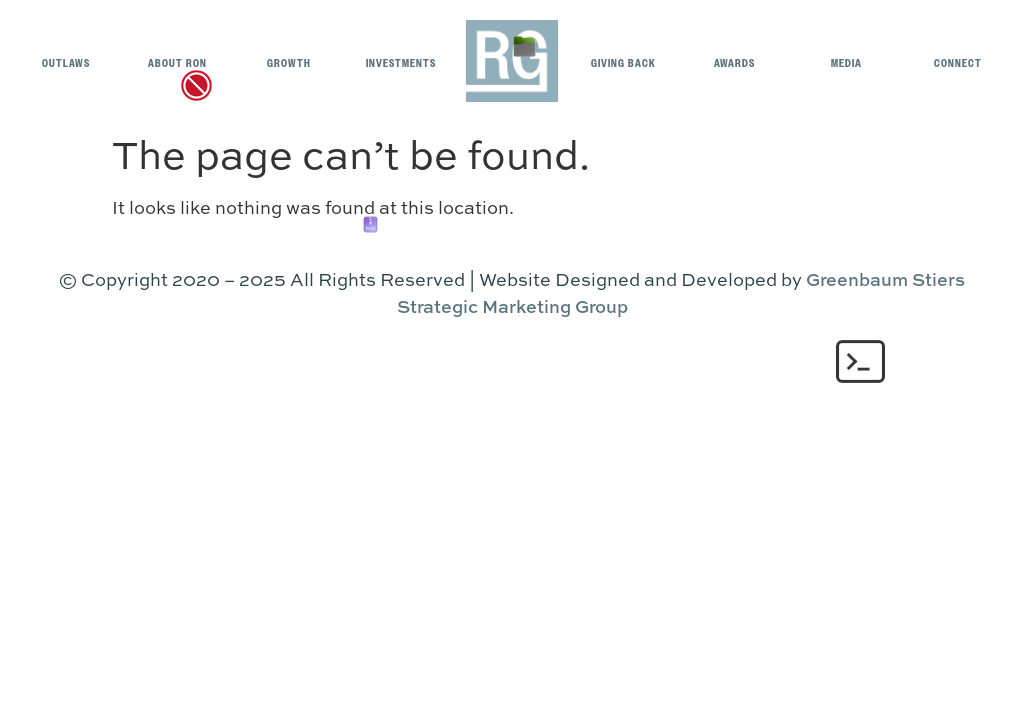 This screenshot has width=1024, height=720. Describe the element at coordinates (196, 85) in the screenshot. I see `delete selected item` at that location.